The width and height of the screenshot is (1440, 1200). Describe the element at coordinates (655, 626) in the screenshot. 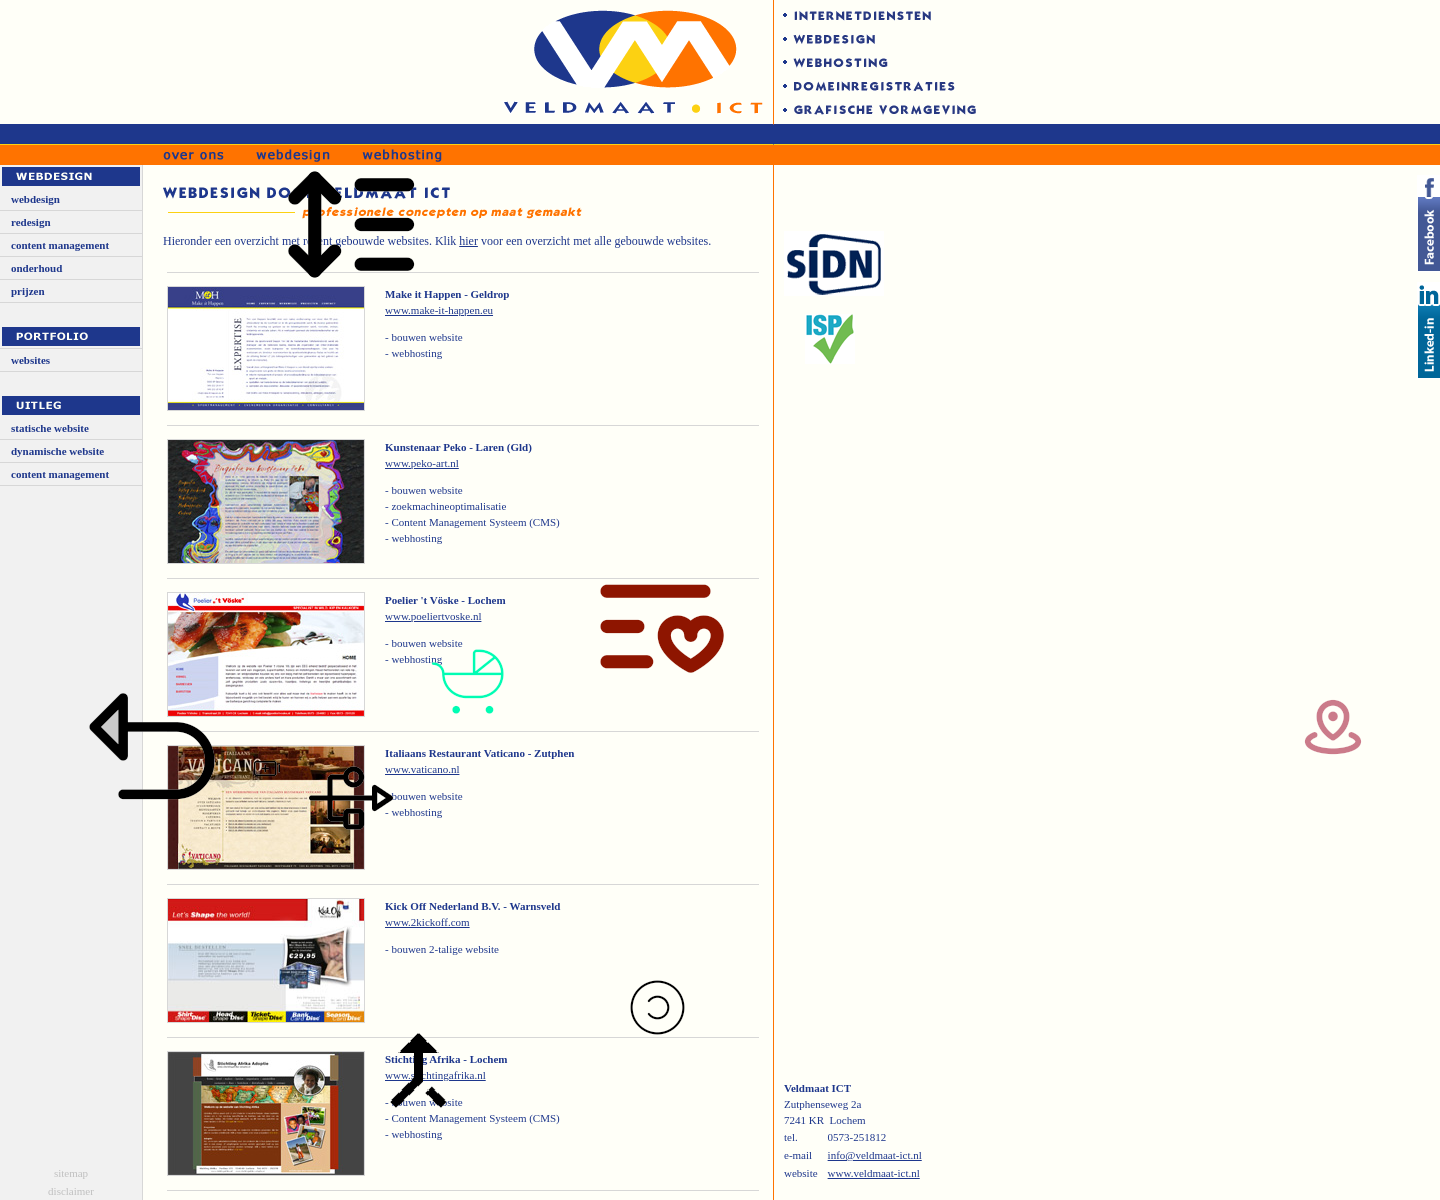

I see `view your favorites list` at that location.